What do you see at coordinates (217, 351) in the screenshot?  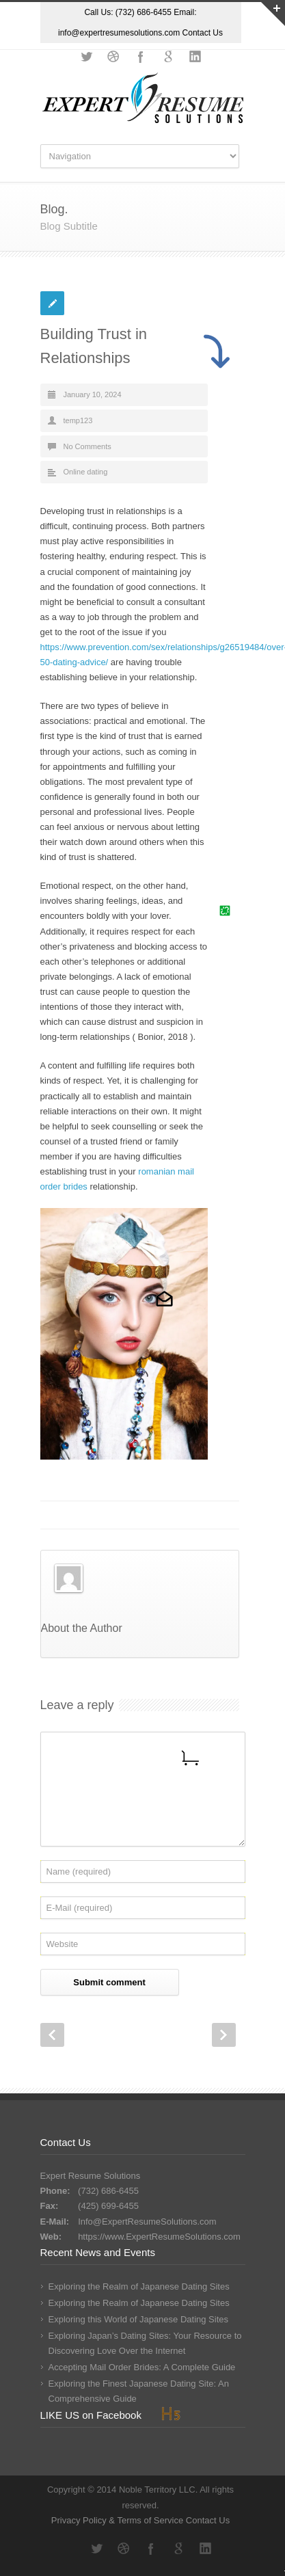 I see `redirect or forward content downward` at bounding box center [217, 351].